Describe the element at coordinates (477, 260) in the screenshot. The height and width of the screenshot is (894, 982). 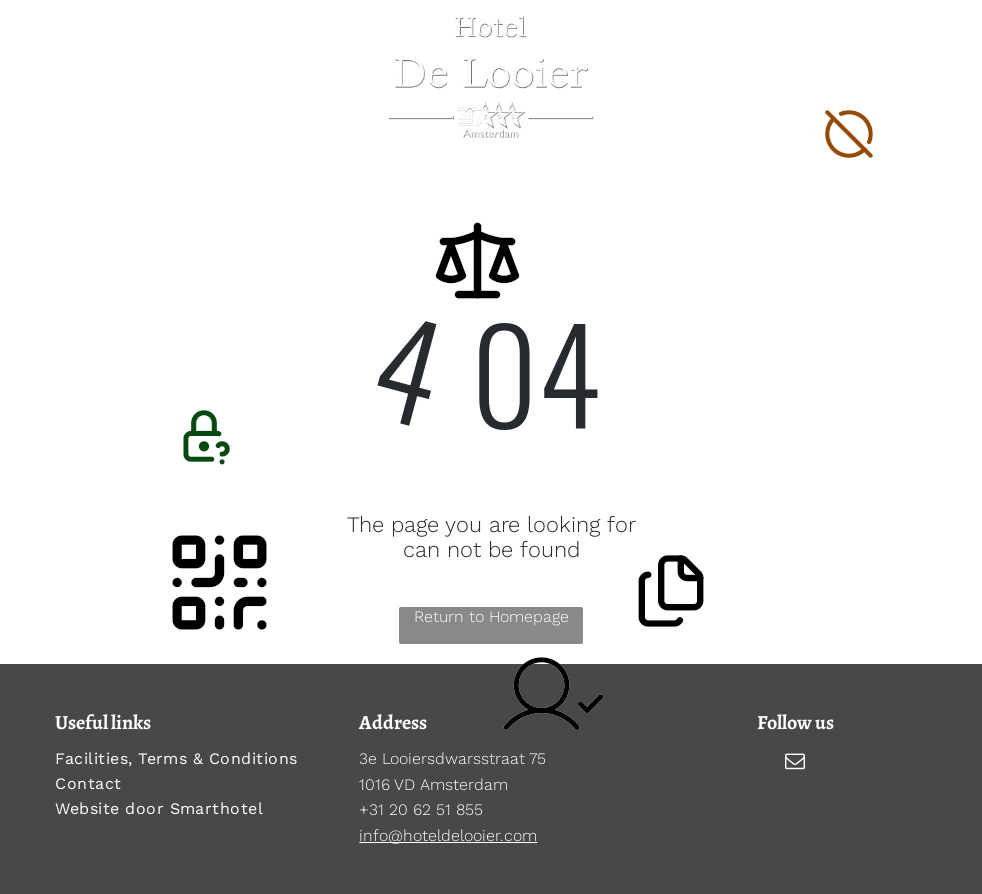
I see `access legal or terms of service settings` at that location.